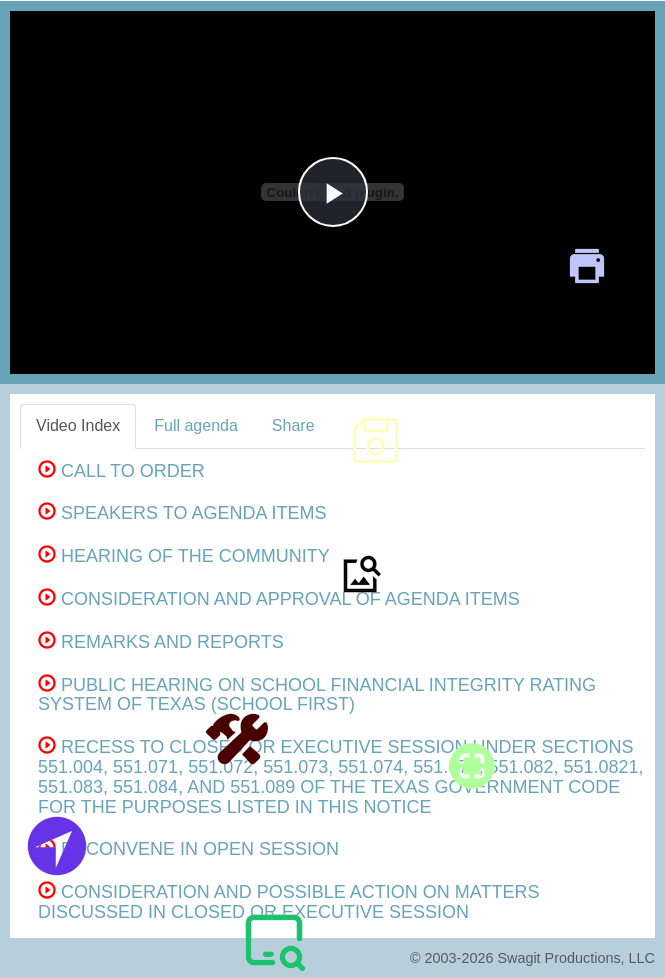  What do you see at coordinates (587, 266) in the screenshot?
I see `print this document` at bounding box center [587, 266].